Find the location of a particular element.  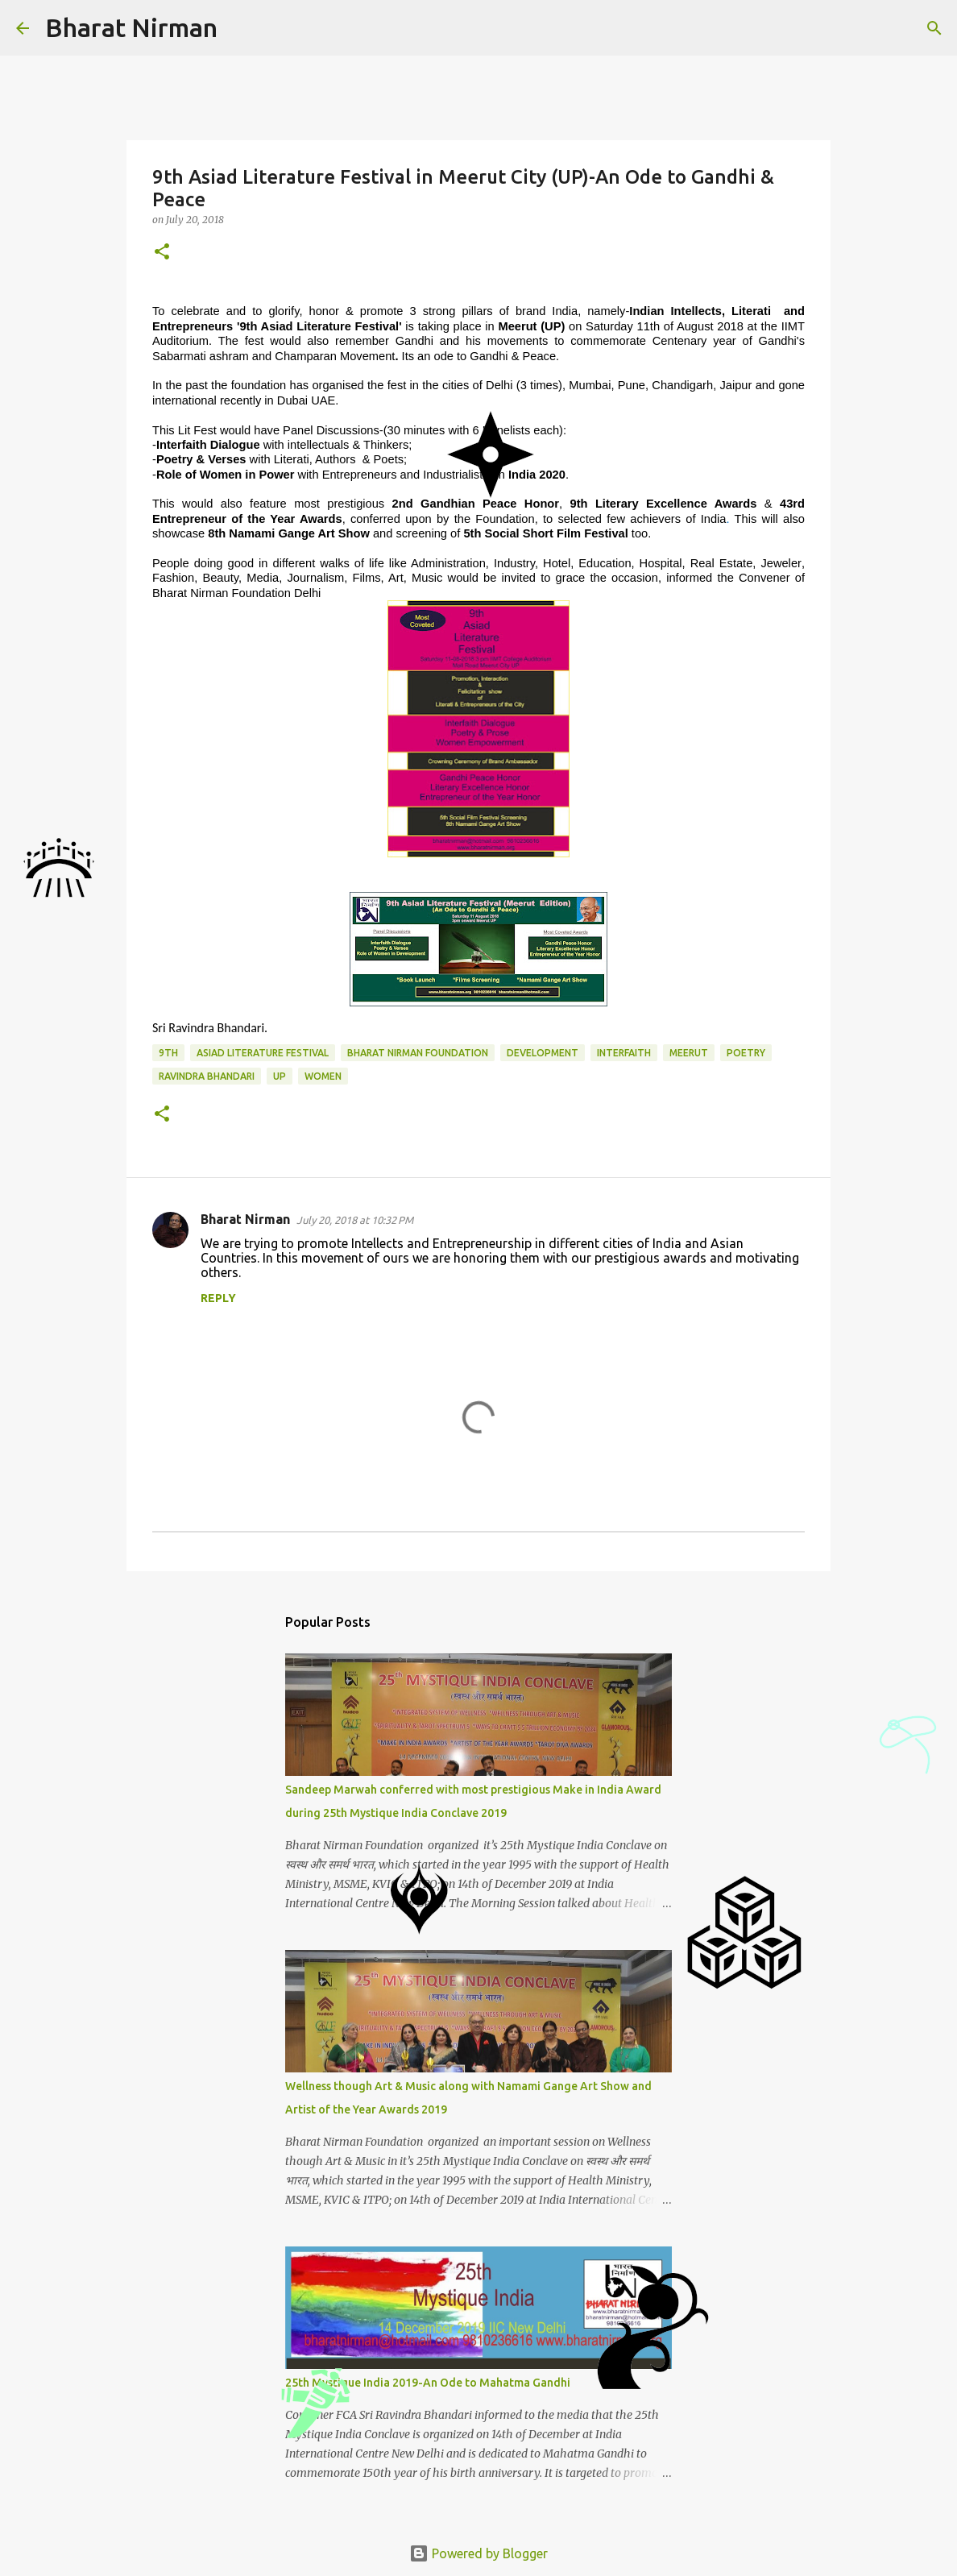

access 3D modeling or building tools is located at coordinates (744, 1931).